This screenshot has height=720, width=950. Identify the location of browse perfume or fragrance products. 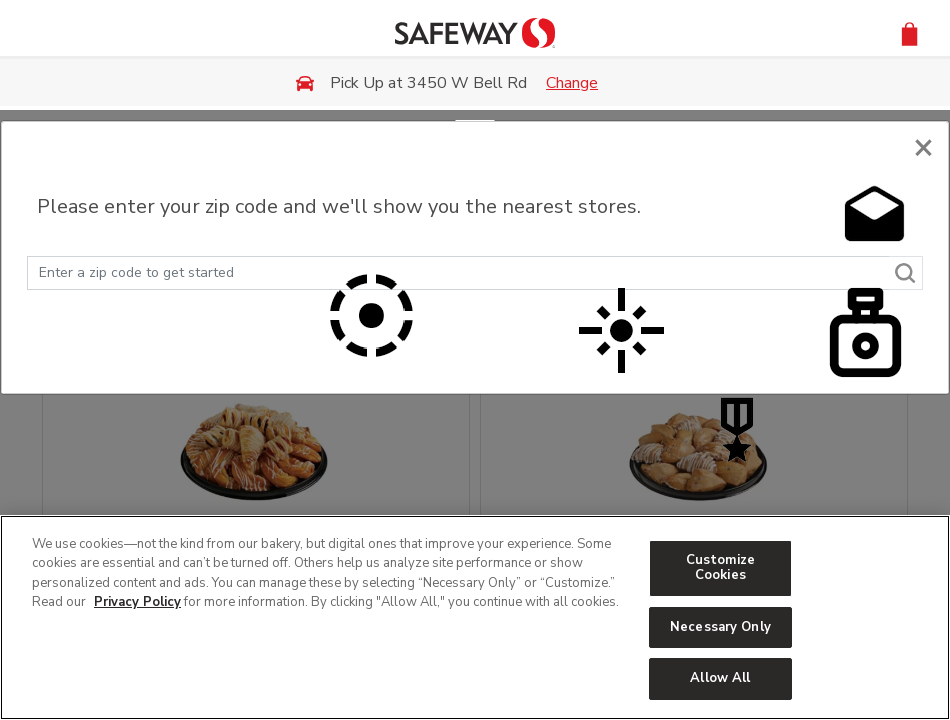
(865, 332).